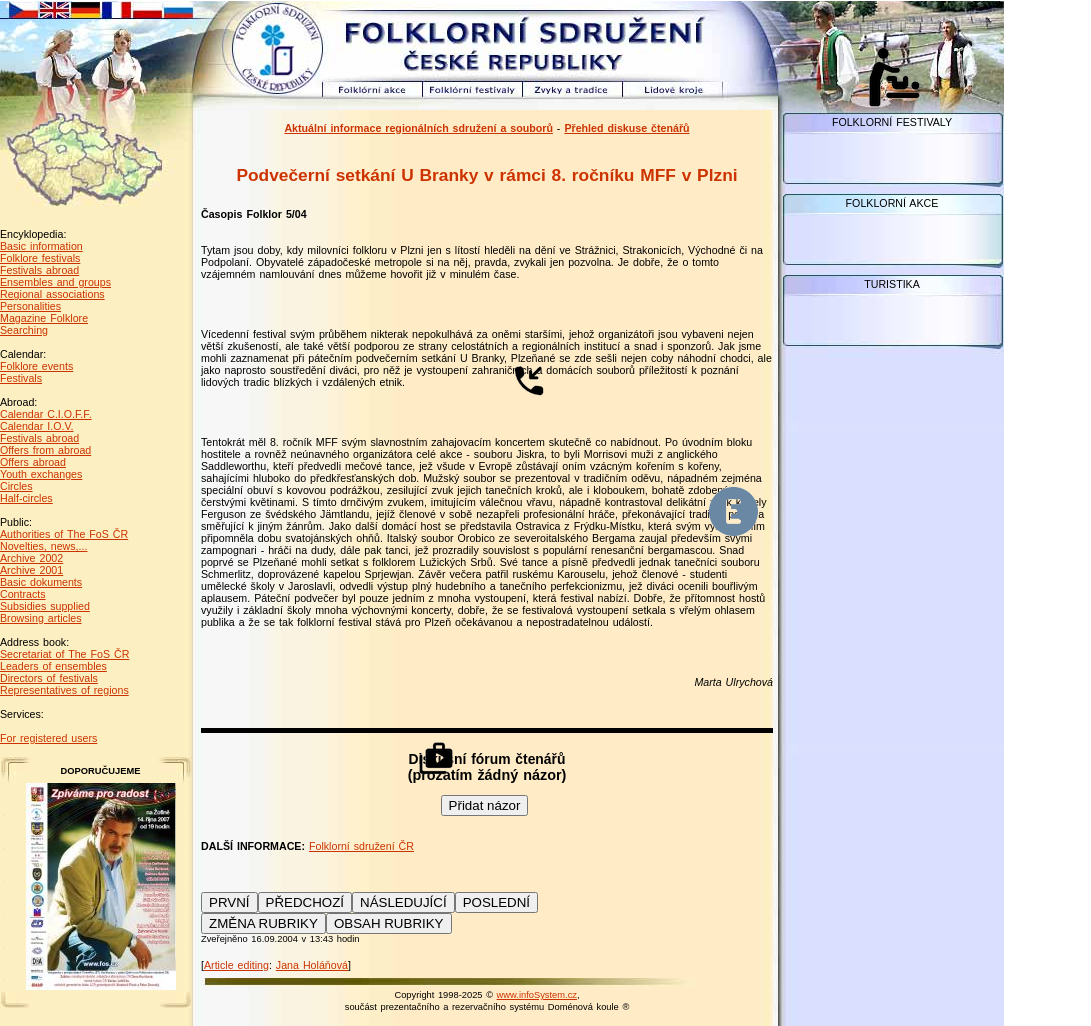 The width and height of the screenshot is (1091, 1026). What do you see at coordinates (894, 78) in the screenshot?
I see `indicates baby changing station nearby` at bounding box center [894, 78].